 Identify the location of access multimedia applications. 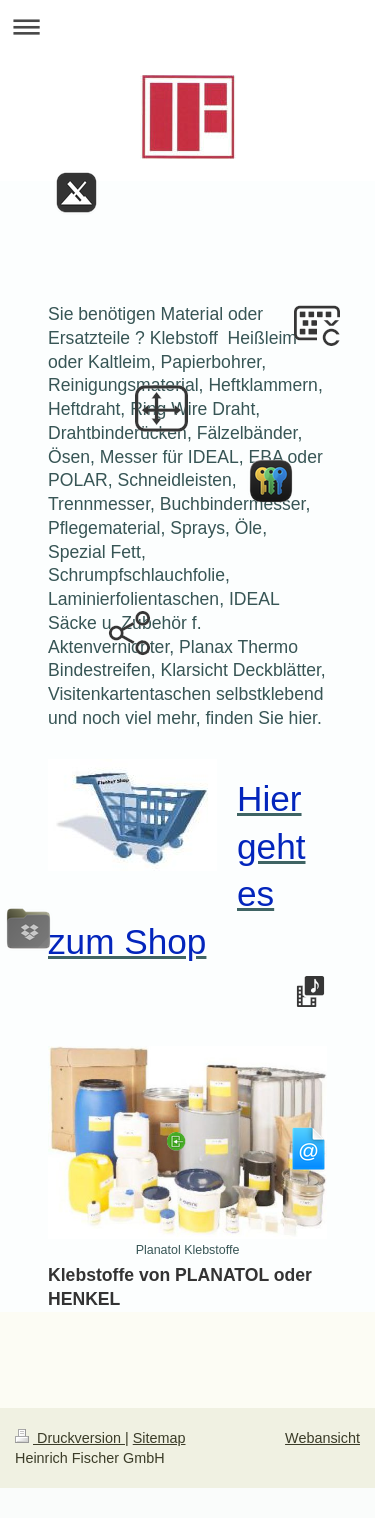
(310, 991).